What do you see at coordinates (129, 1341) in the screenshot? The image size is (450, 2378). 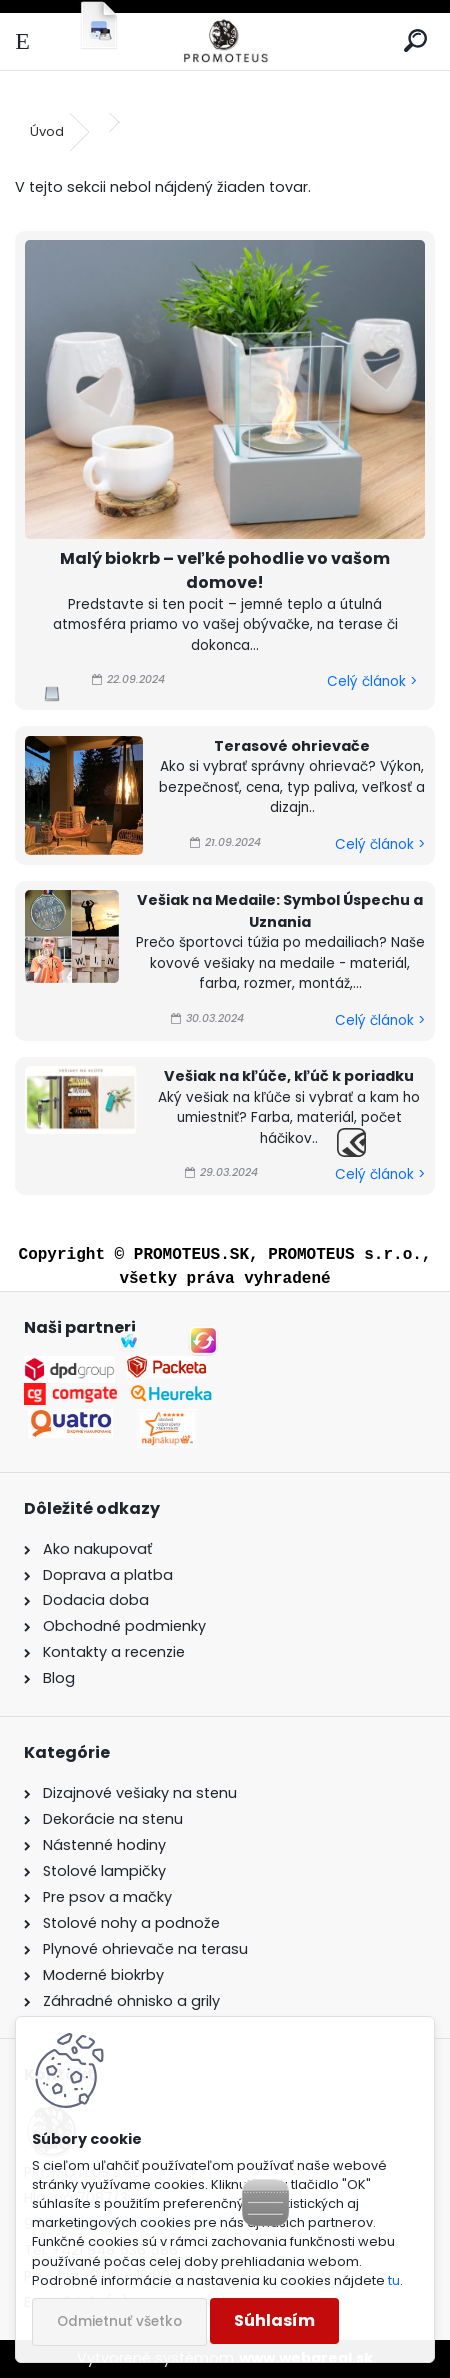 I see `open waterfox browser` at bounding box center [129, 1341].